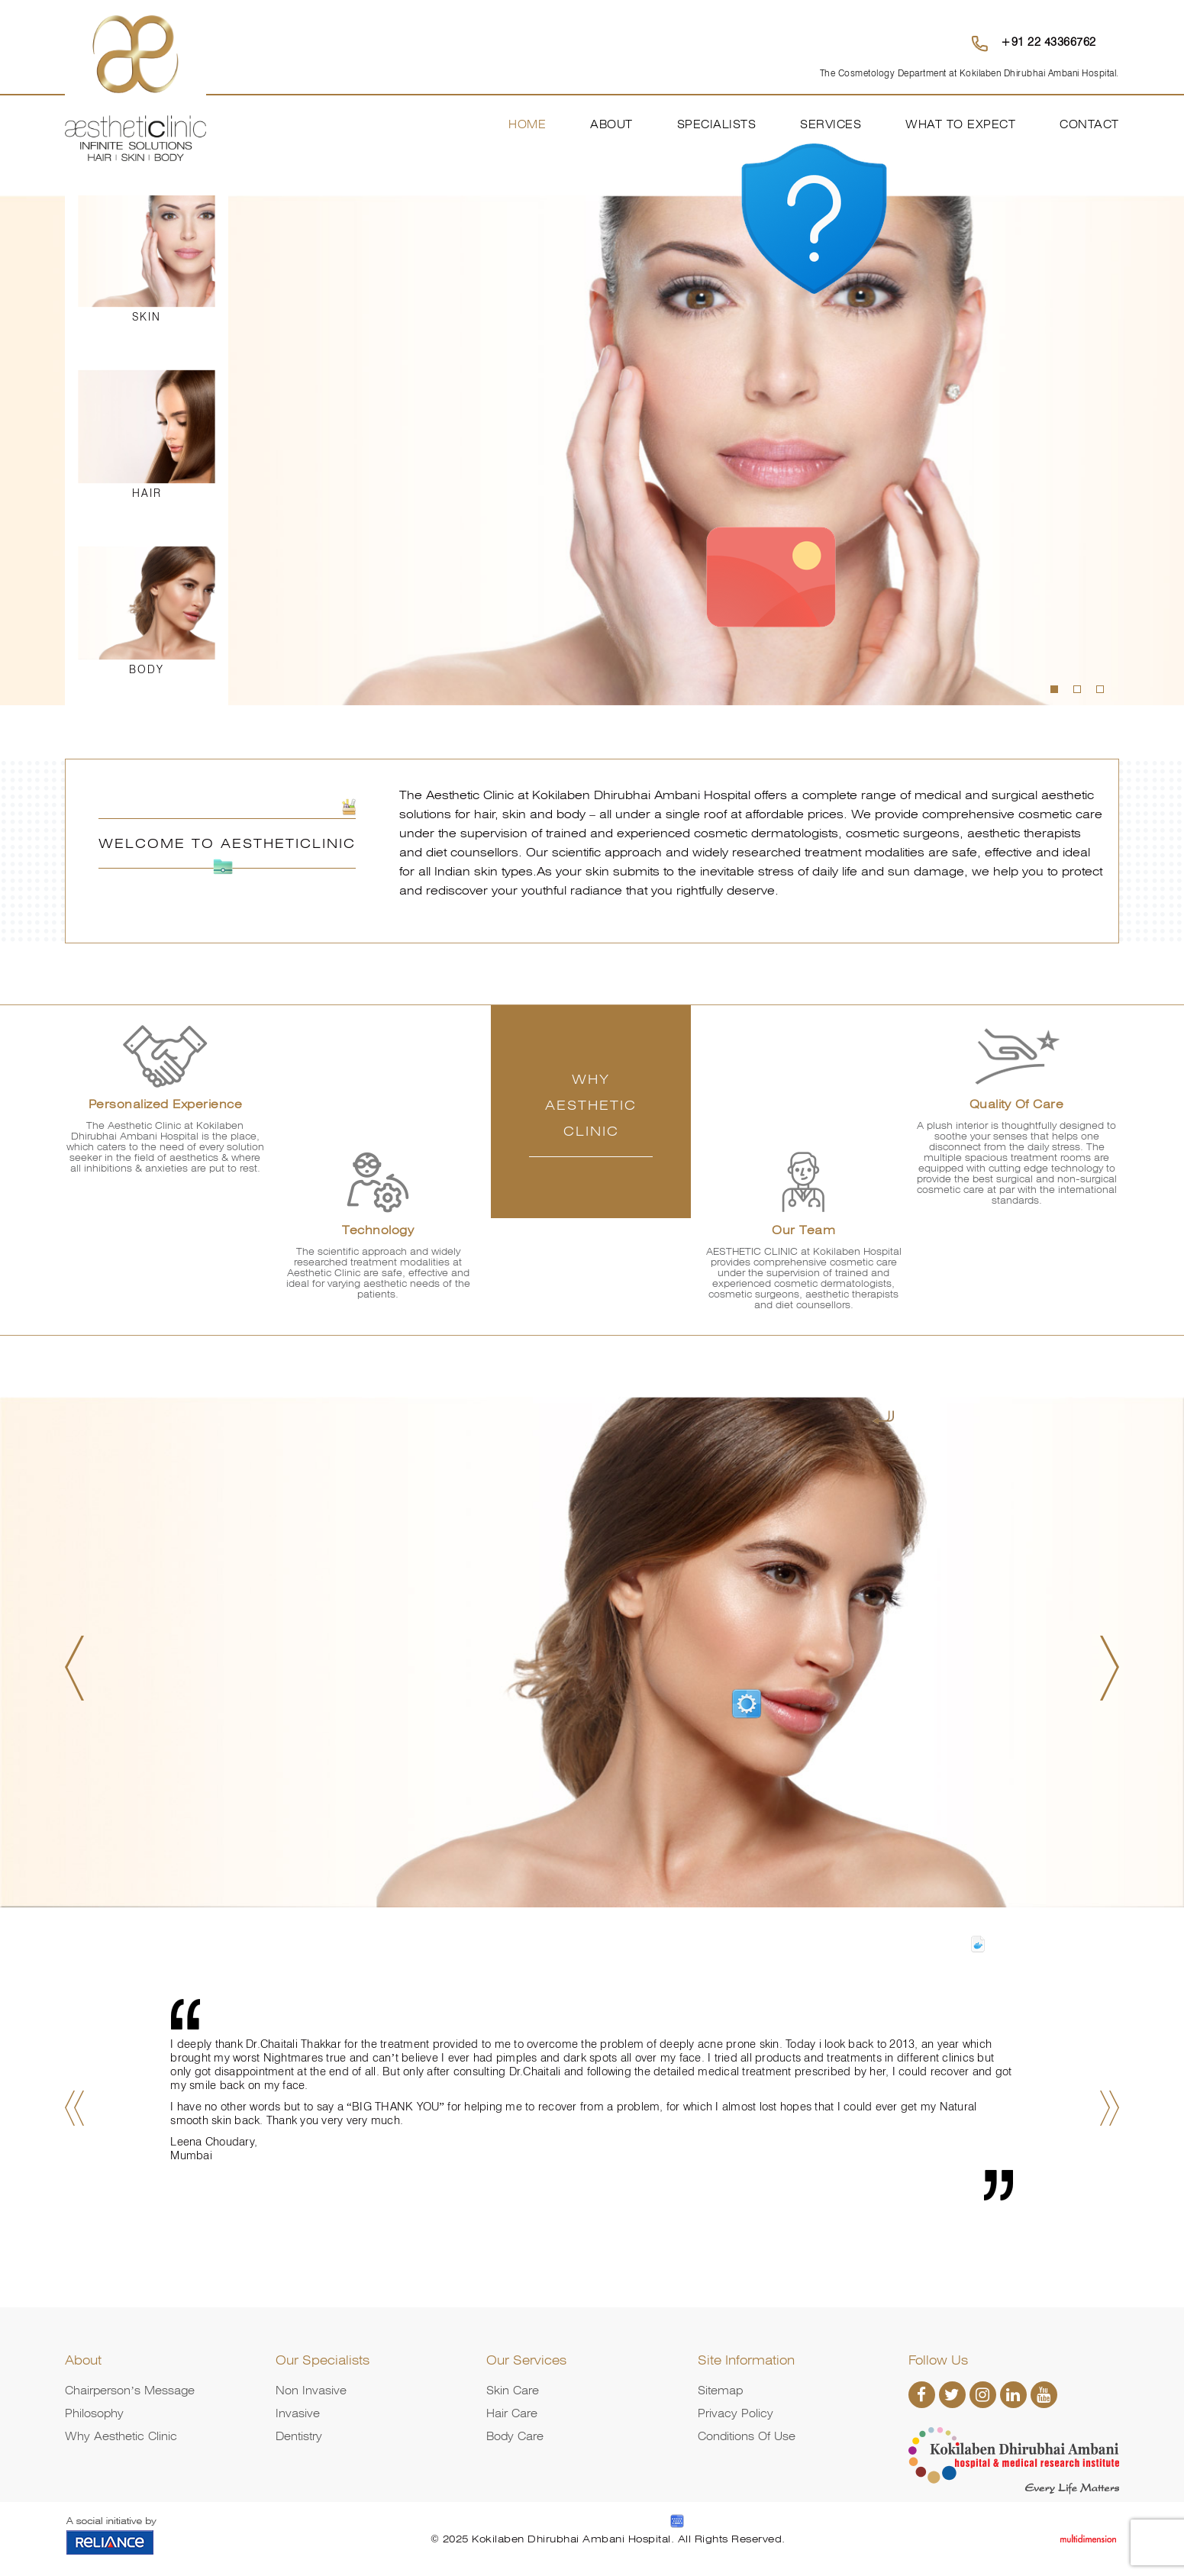 This screenshot has height=2576, width=1184. Describe the element at coordinates (771, 577) in the screenshot. I see `indicates item is linked to photos library` at that location.